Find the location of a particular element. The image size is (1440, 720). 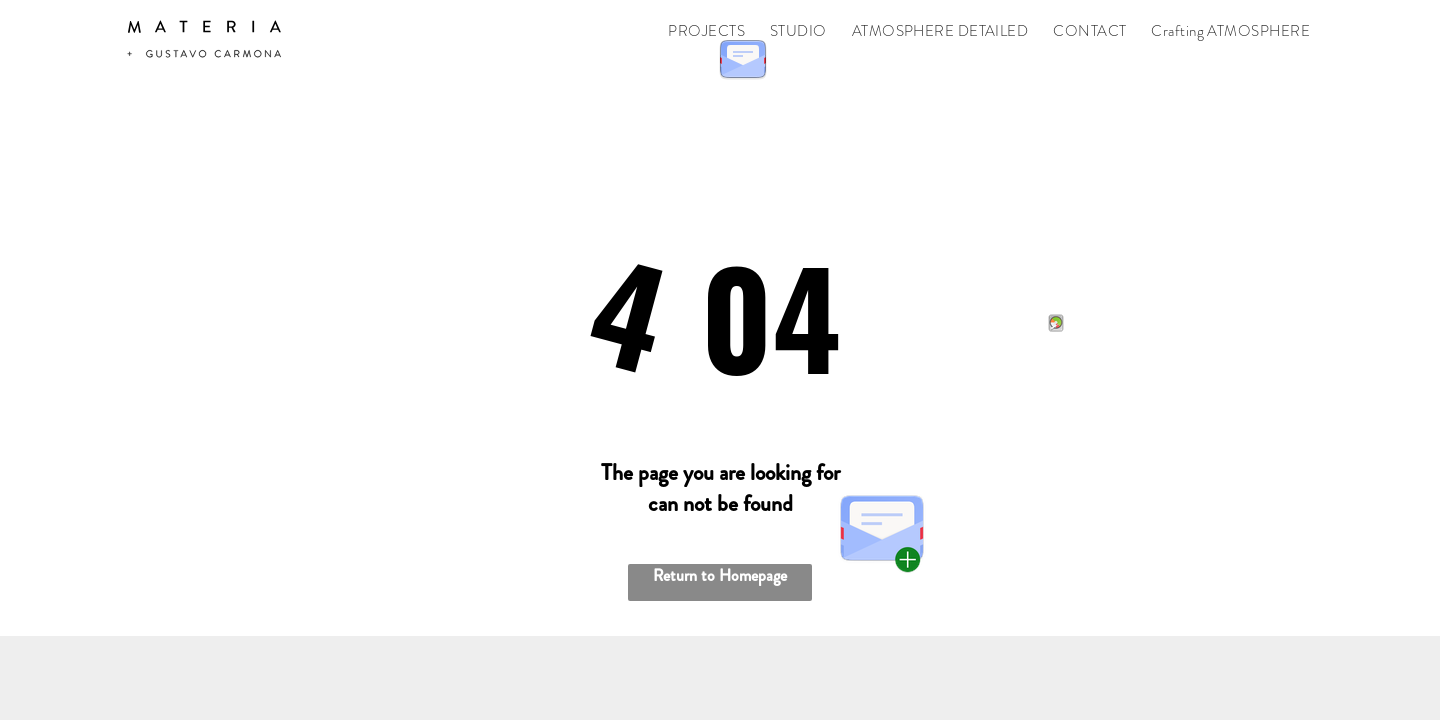

compose a new email is located at coordinates (882, 528).